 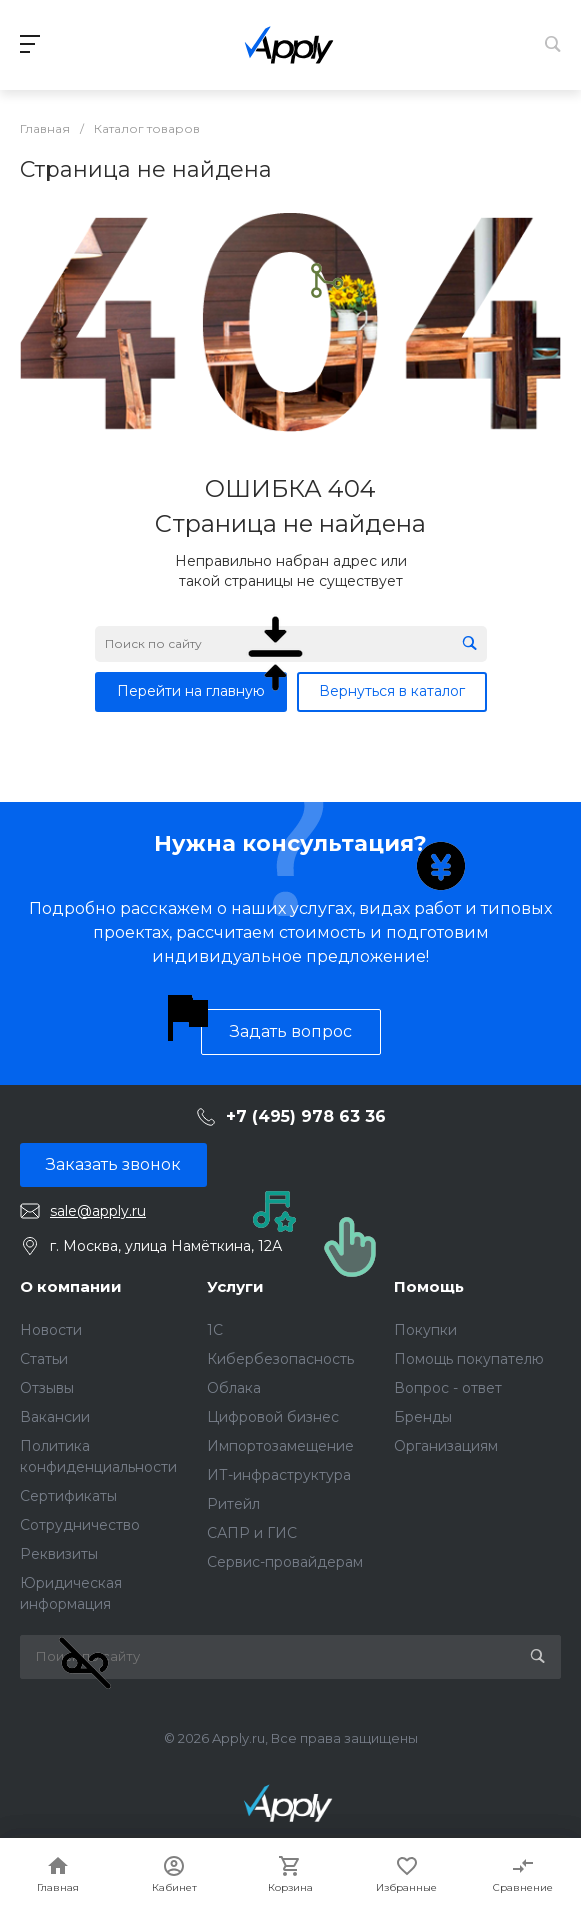 What do you see at coordinates (324, 280) in the screenshot?
I see `merge branches in version control` at bounding box center [324, 280].